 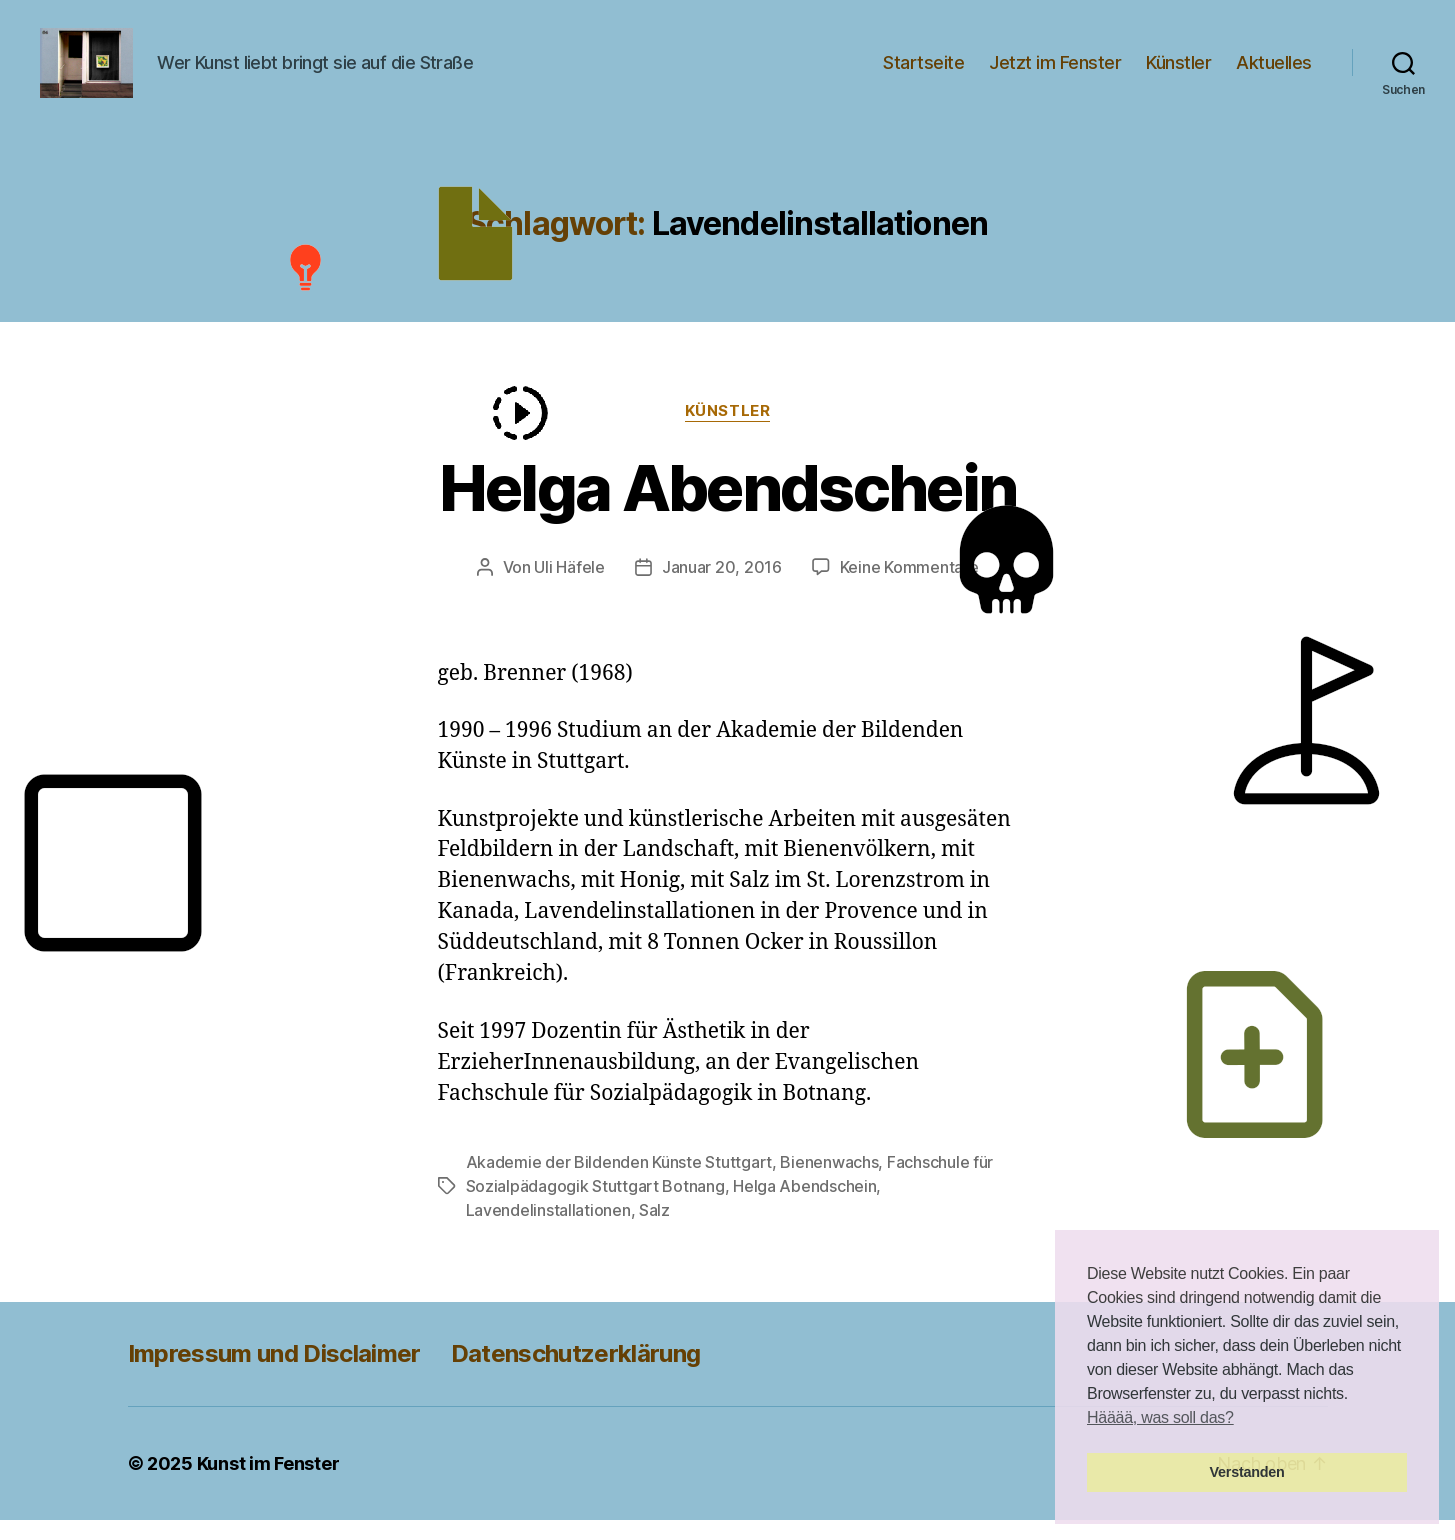 What do you see at coordinates (520, 413) in the screenshot?
I see `enable slow motion video recording` at bounding box center [520, 413].